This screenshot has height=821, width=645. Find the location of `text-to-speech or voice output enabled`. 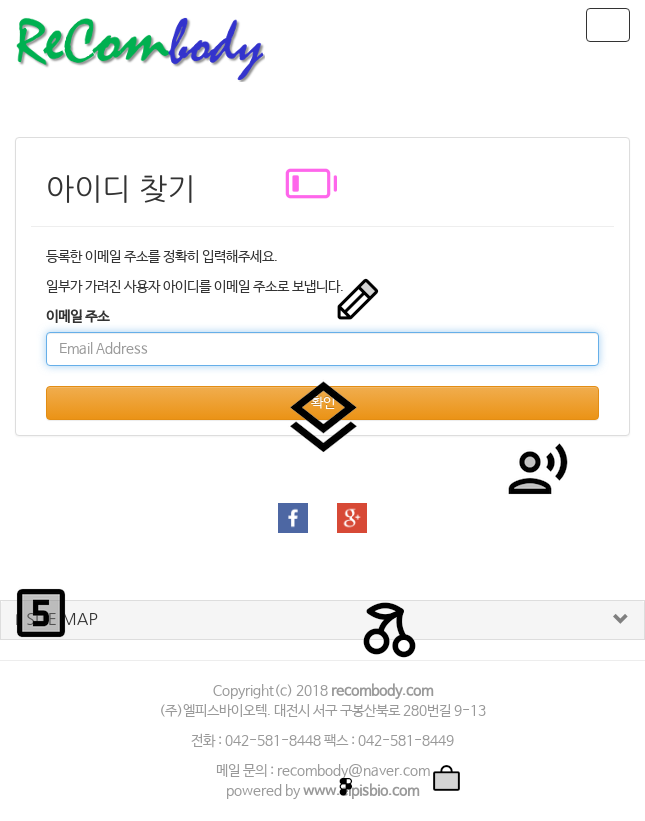

text-to-speech or voice output enabled is located at coordinates (538, 470).